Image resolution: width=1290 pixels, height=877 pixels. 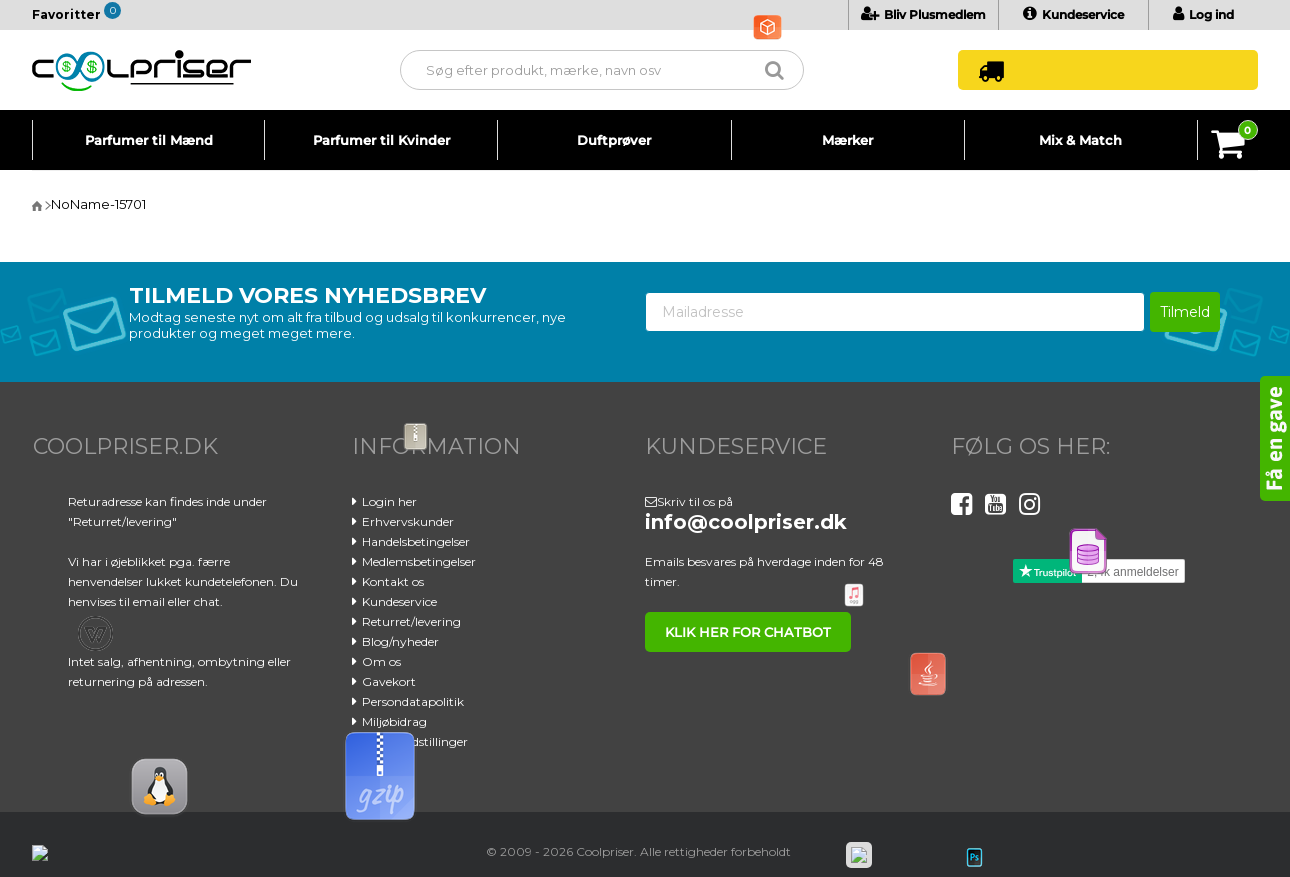 I want to click on open a 3ds format 3d model file, so click(x=767, y=26).